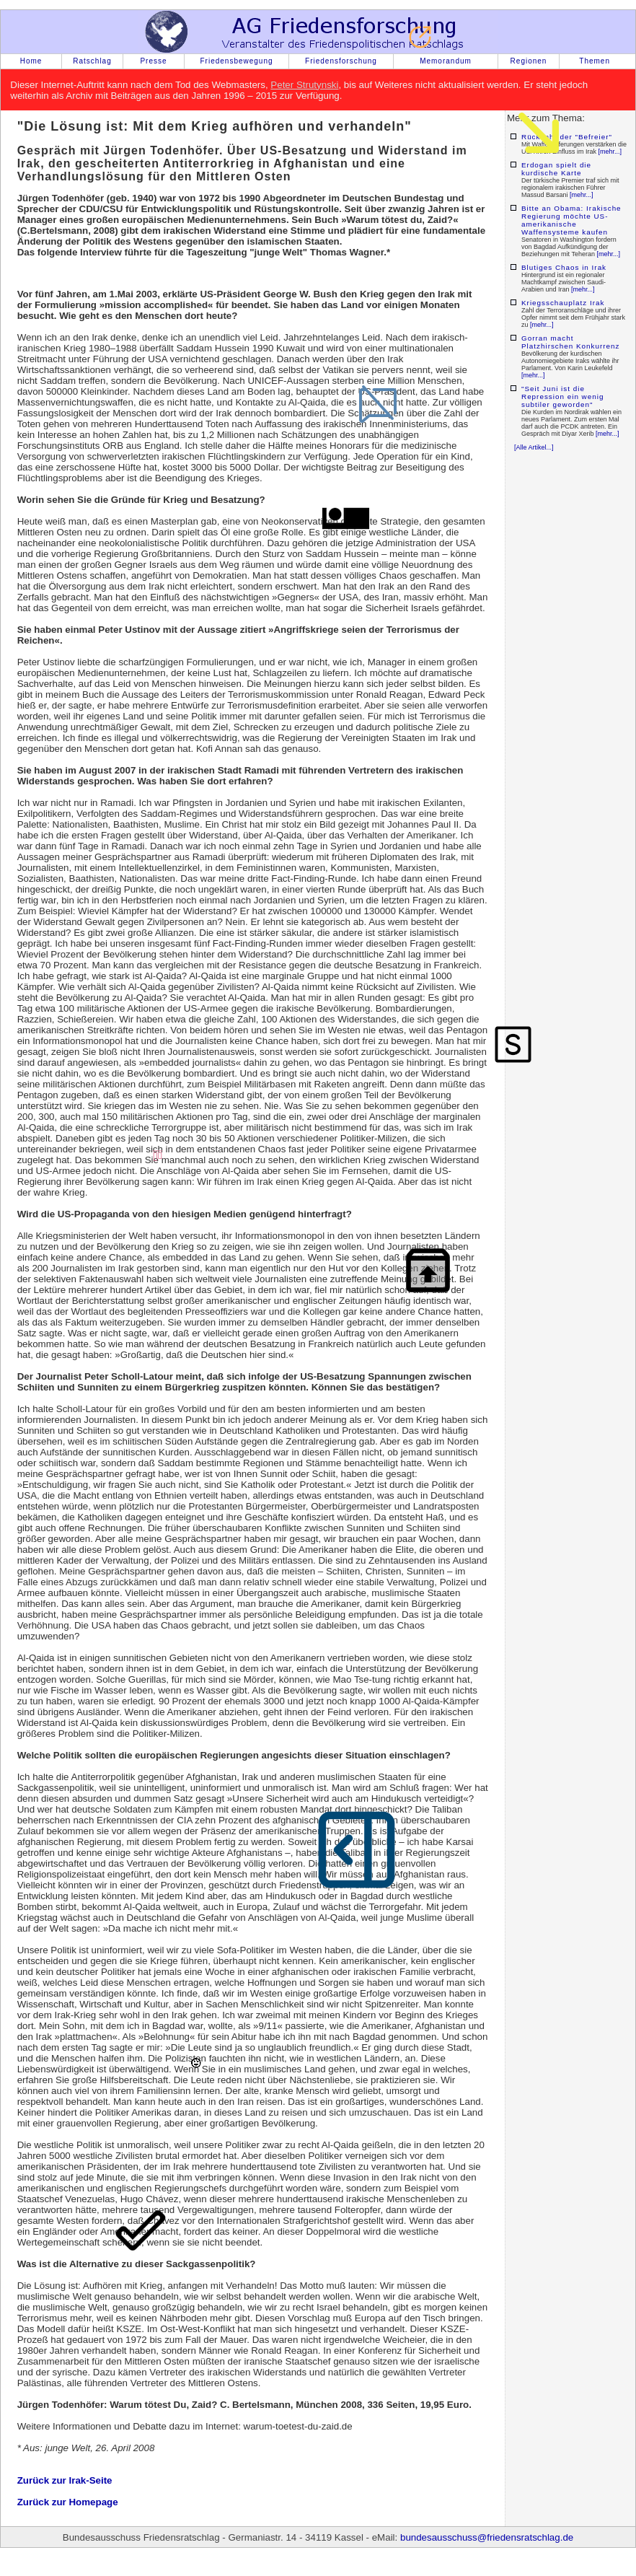 The width and height of the screenshot is (636, 2576). I want to click on mute or disable chat notifications, so click(378, 403).